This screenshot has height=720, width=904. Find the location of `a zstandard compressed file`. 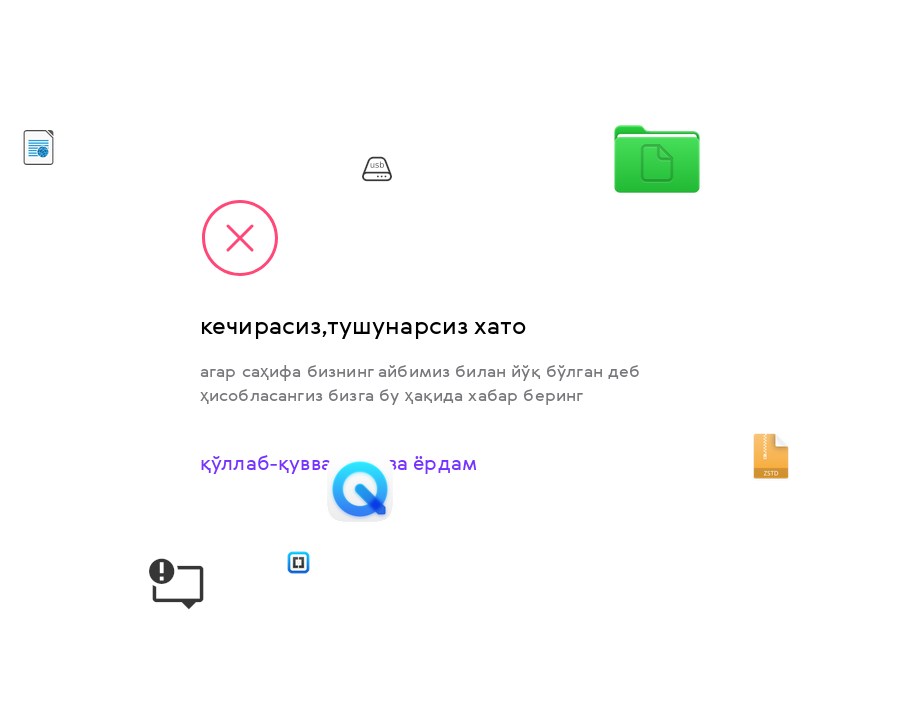

a zstandard compressed file is located at coordinates (771, 457).